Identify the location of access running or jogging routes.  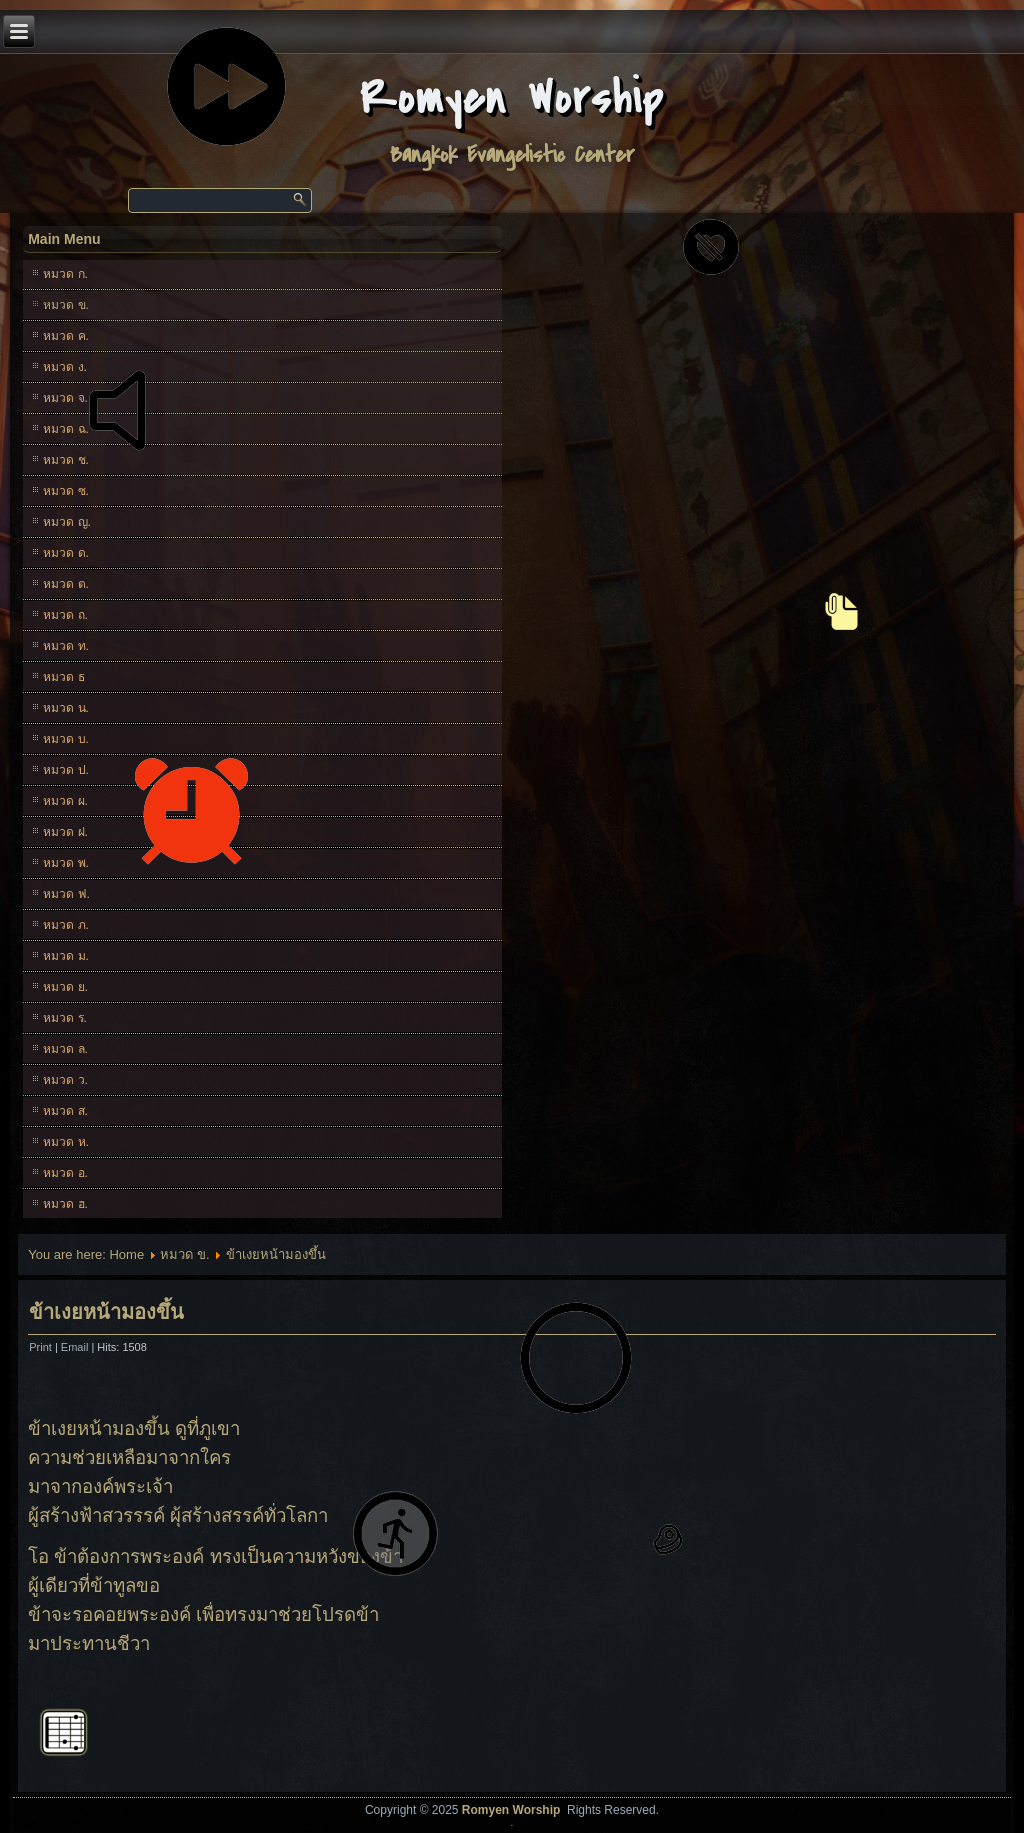
(395, 1533).